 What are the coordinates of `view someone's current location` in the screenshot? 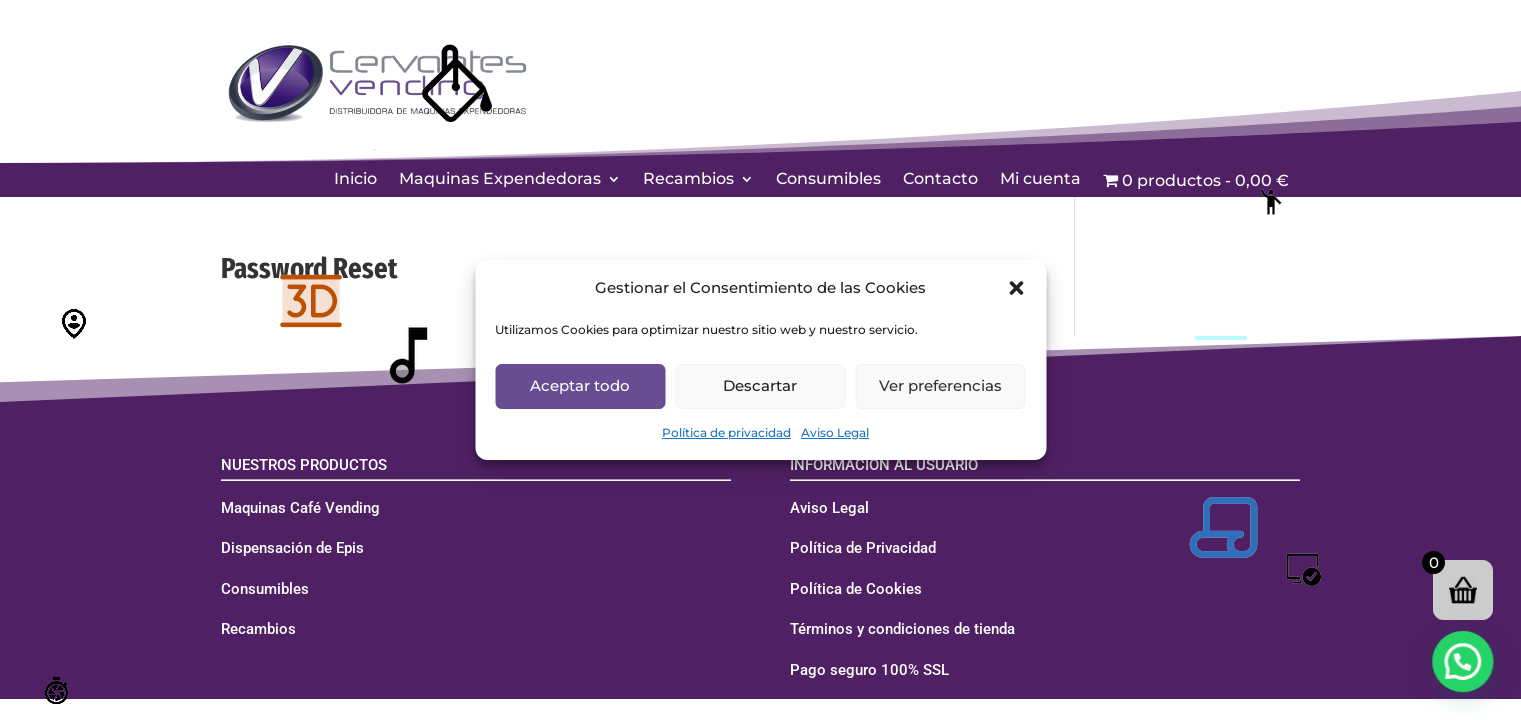 It's located at (74, 324).